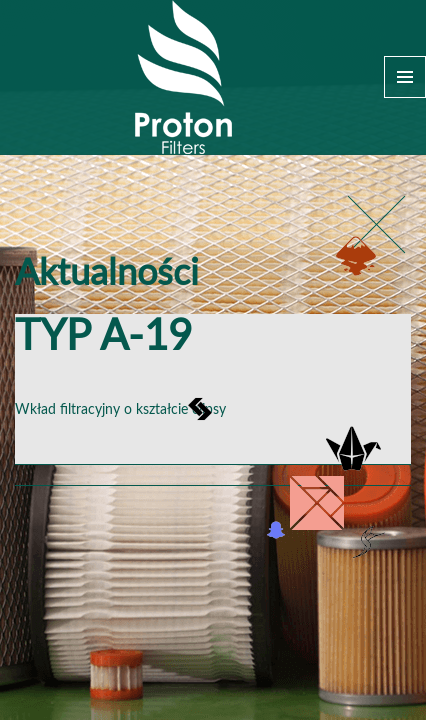 Image resolution: width=426 pixels, height=720 pixels. Describe the element at coordinates (317, 503) in the screenshot. I see `elm programming language logo` at that location.